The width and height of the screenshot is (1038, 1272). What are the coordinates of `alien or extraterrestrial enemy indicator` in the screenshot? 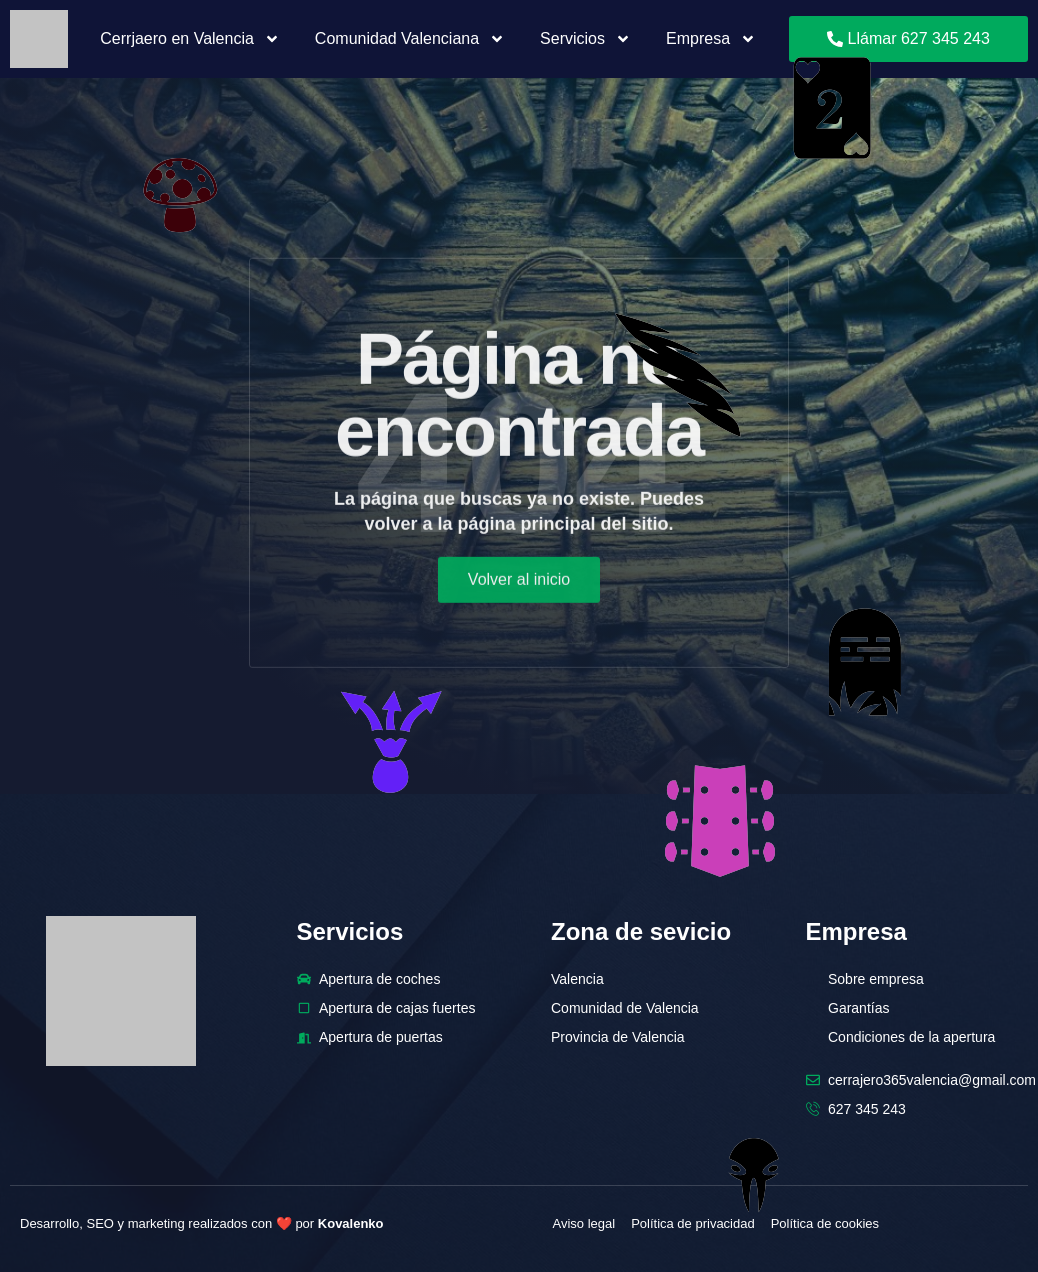 It's located at (753, 1175).